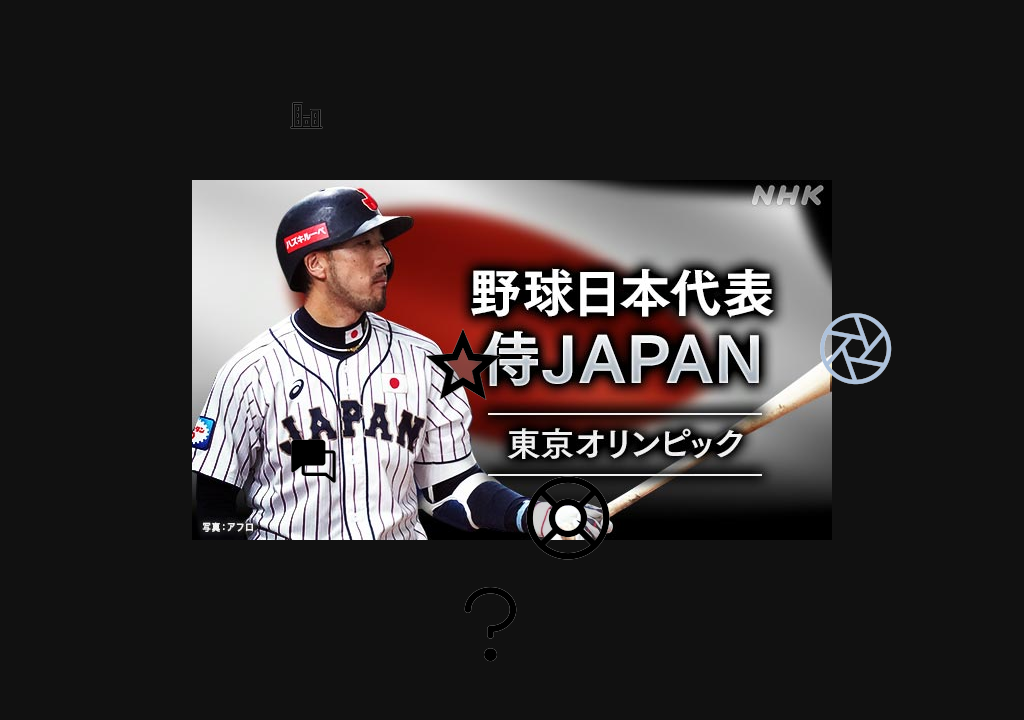 Image resolution: width=1024 pixels, height=720 pixels. I want to click on open your conversations, so click(313, 460).